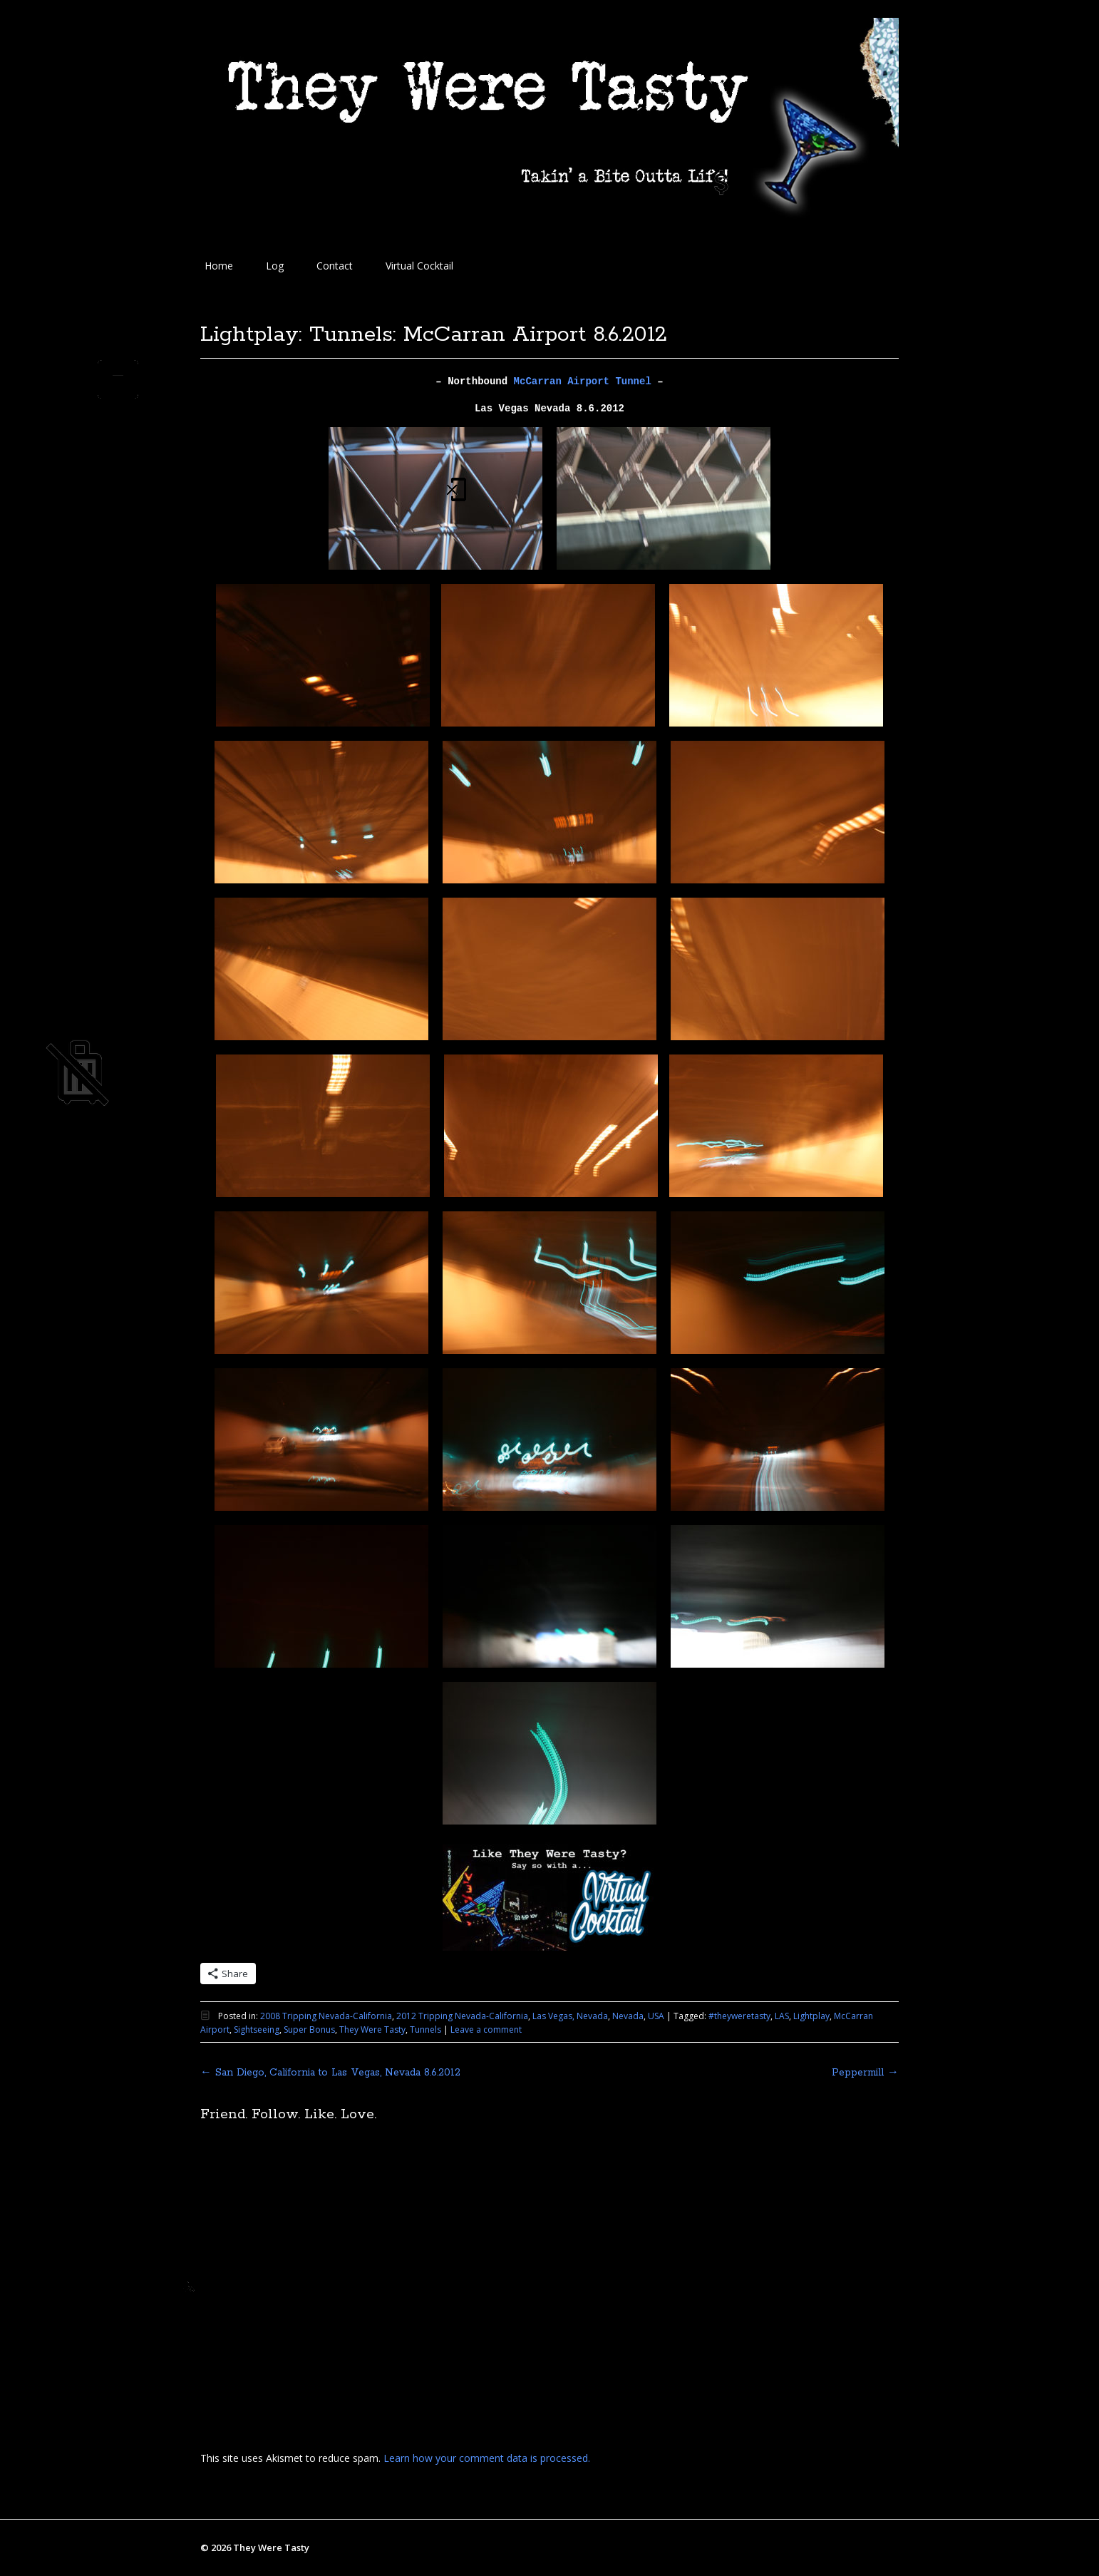  Describe the element at coordinates (80, 1072) in the screenshot. I see `no luggage allowed in this area` at that location.